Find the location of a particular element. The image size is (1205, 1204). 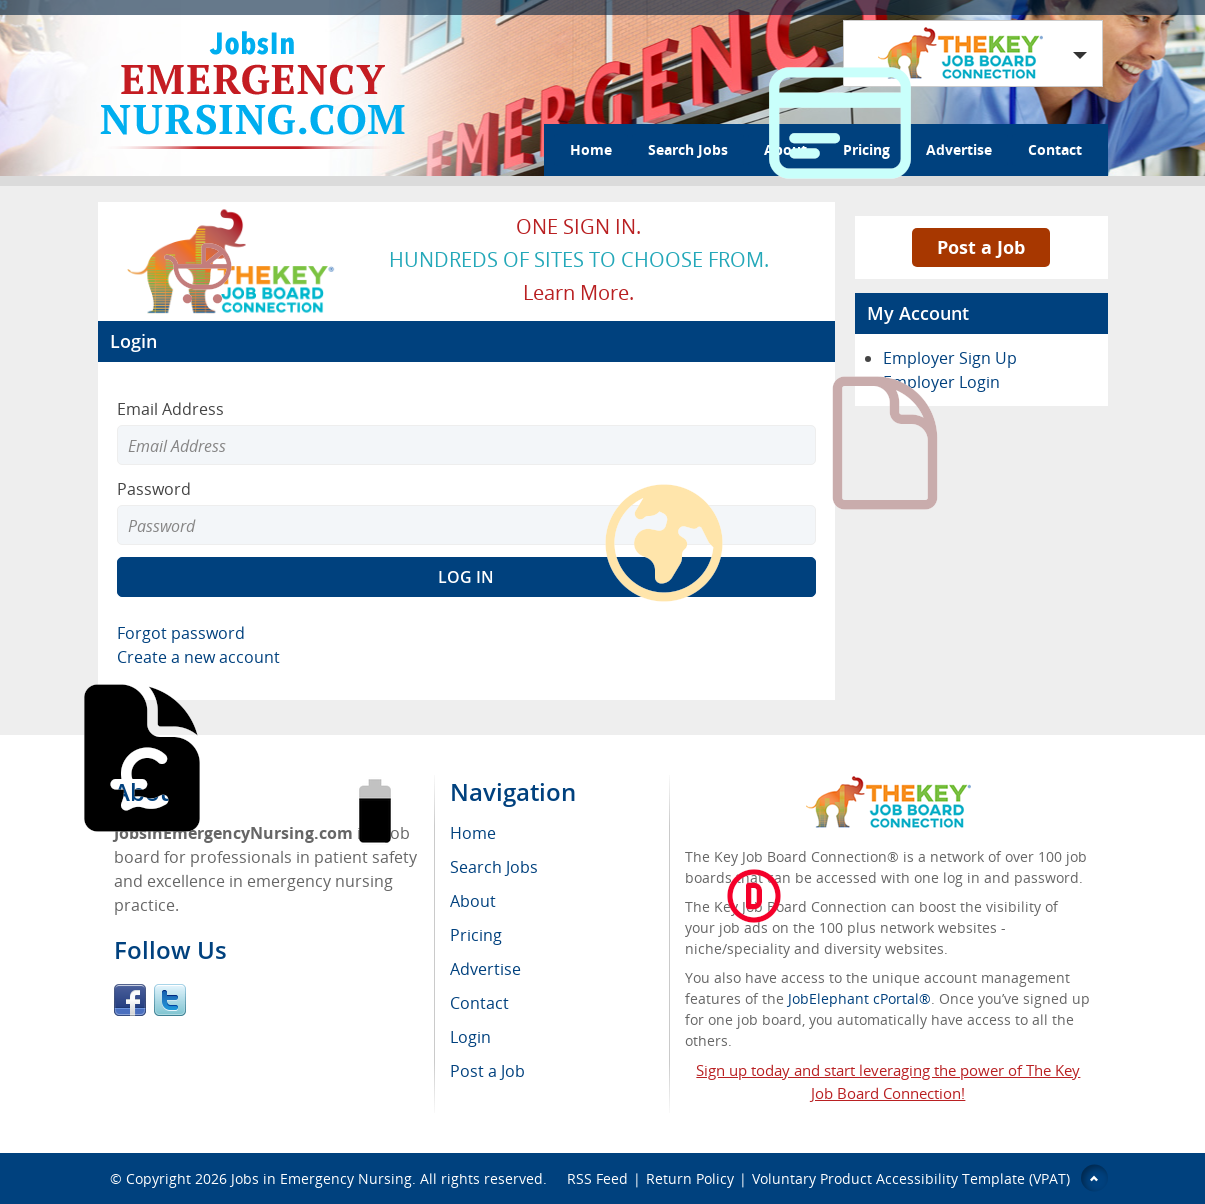

access baby or parenting-related features is located at coordinates (199, 271).